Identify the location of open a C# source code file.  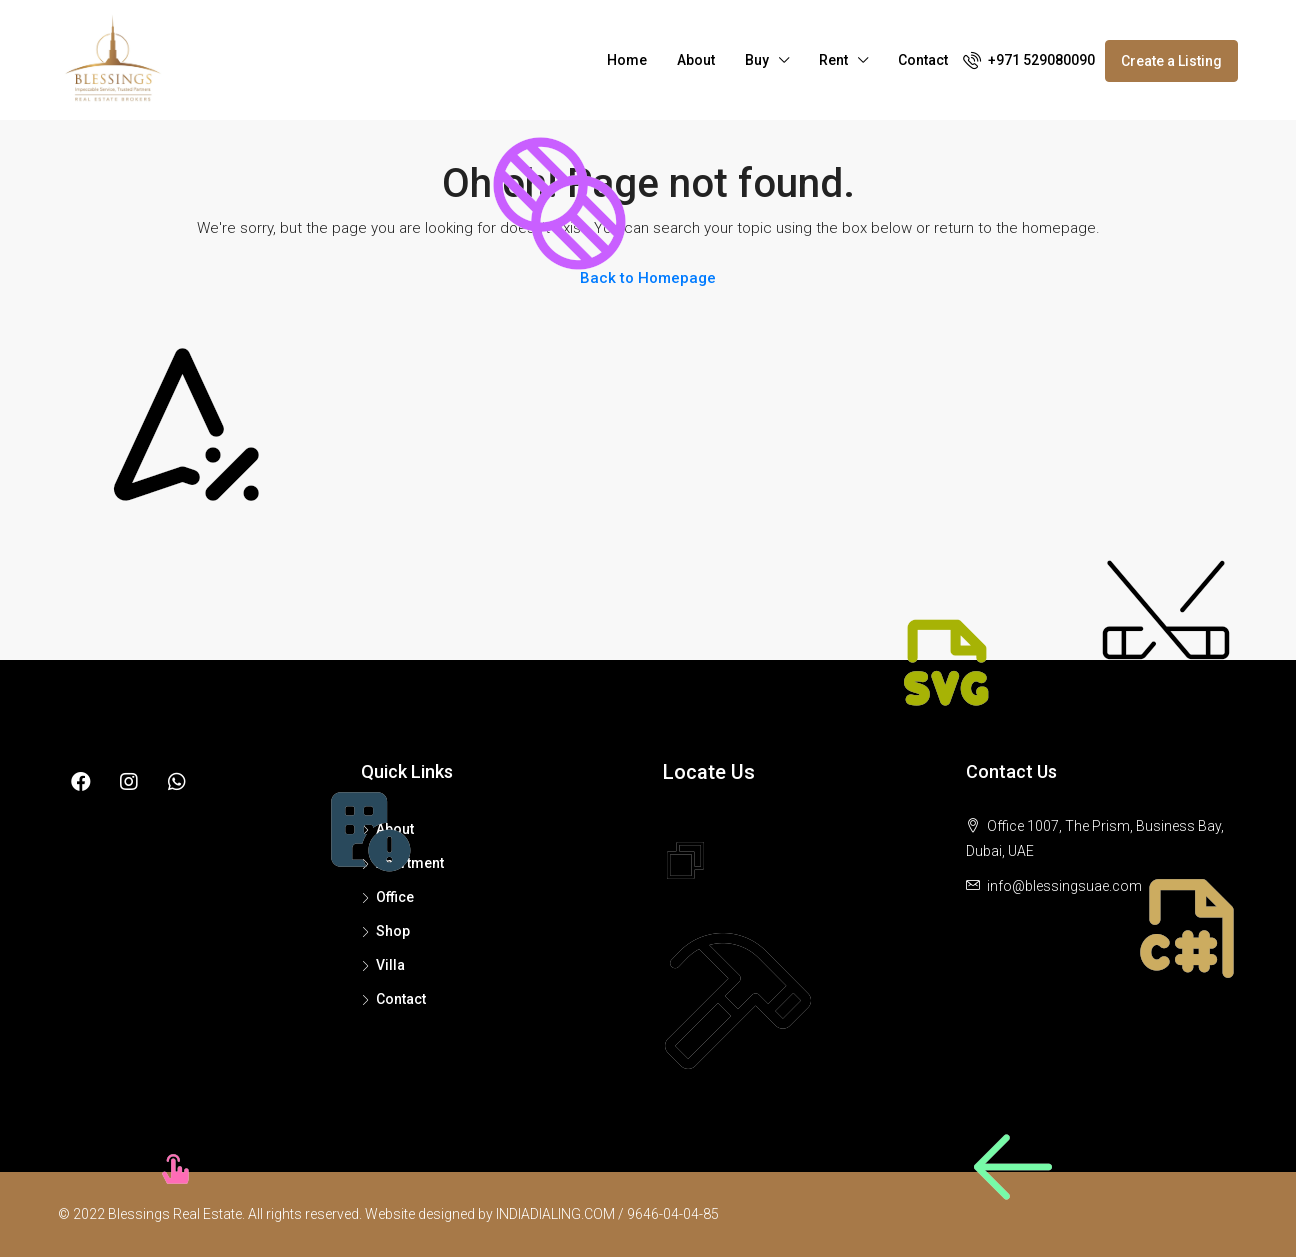
(1191, 928).